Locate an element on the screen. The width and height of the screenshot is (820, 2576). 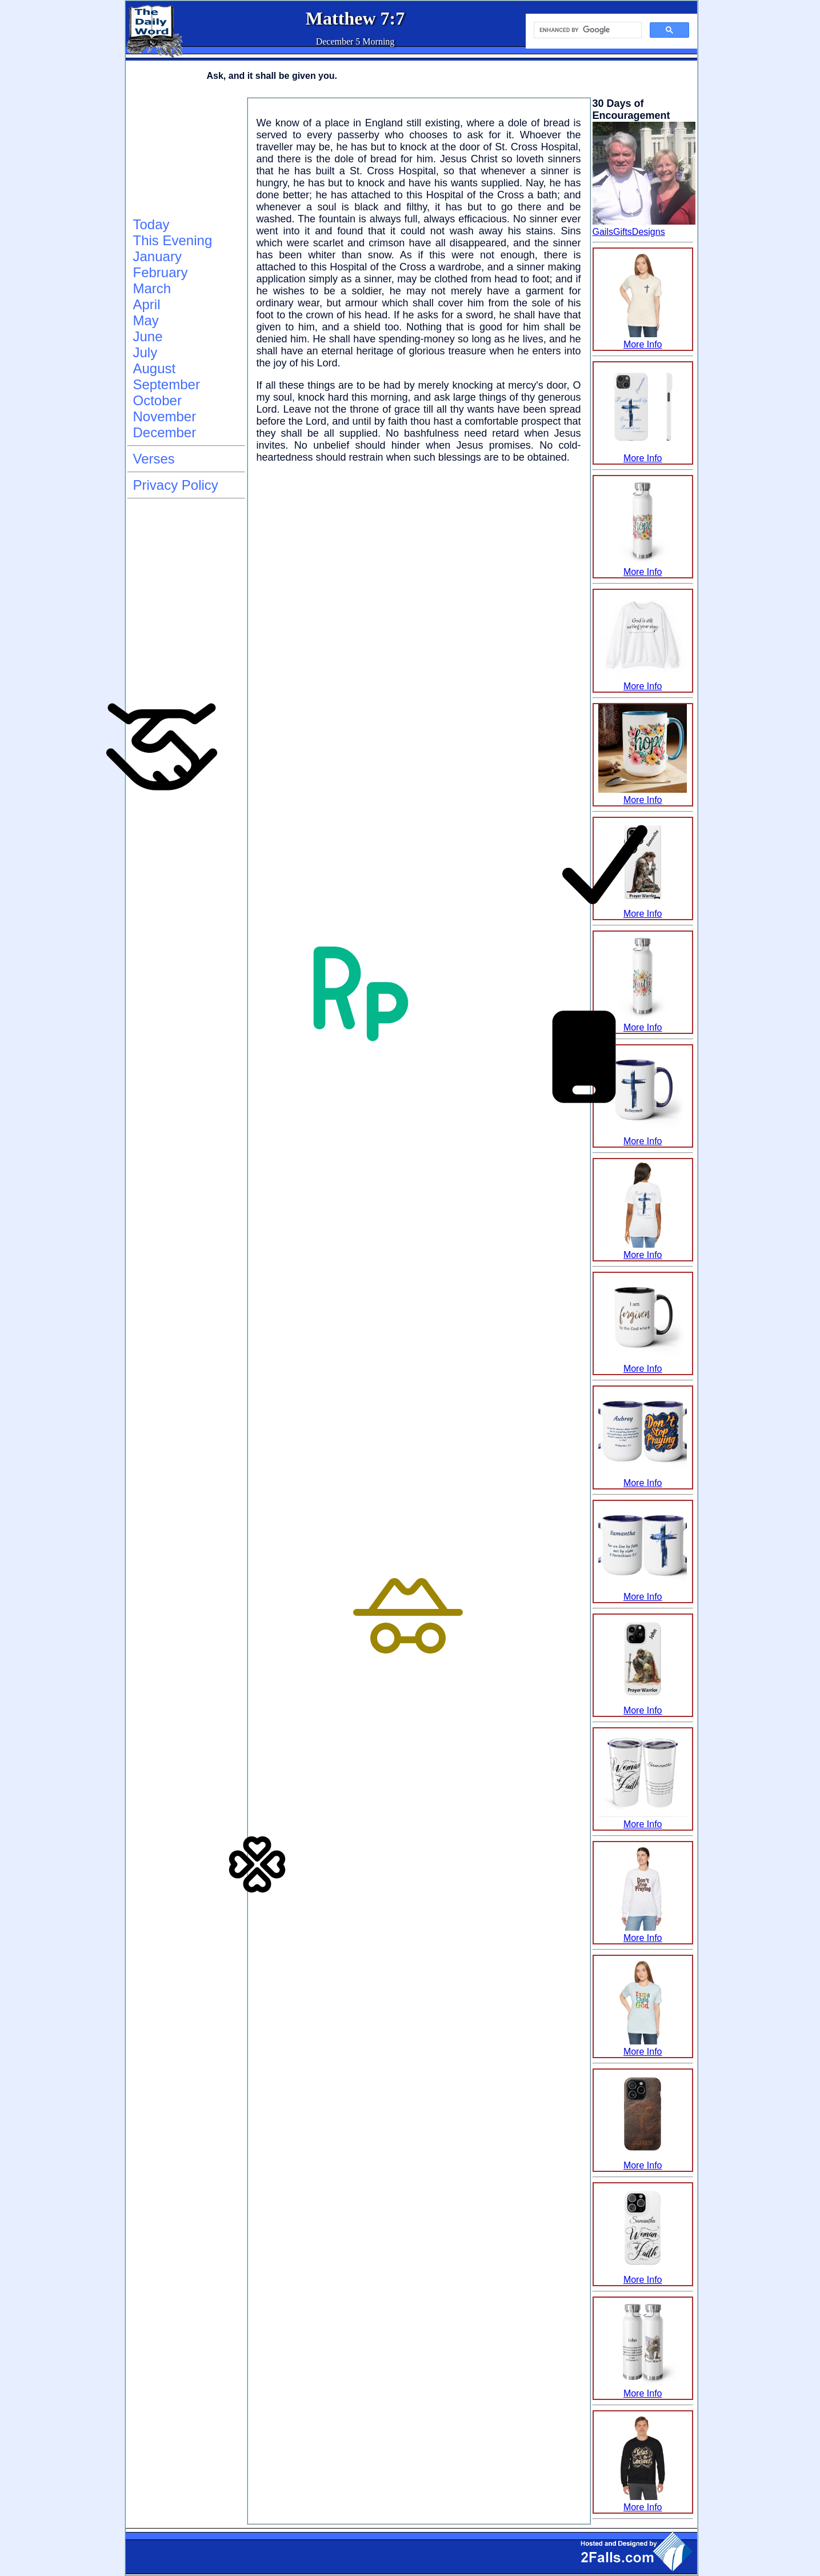
indicates mobile device or smartphone is located at coordinates (584, 1057).